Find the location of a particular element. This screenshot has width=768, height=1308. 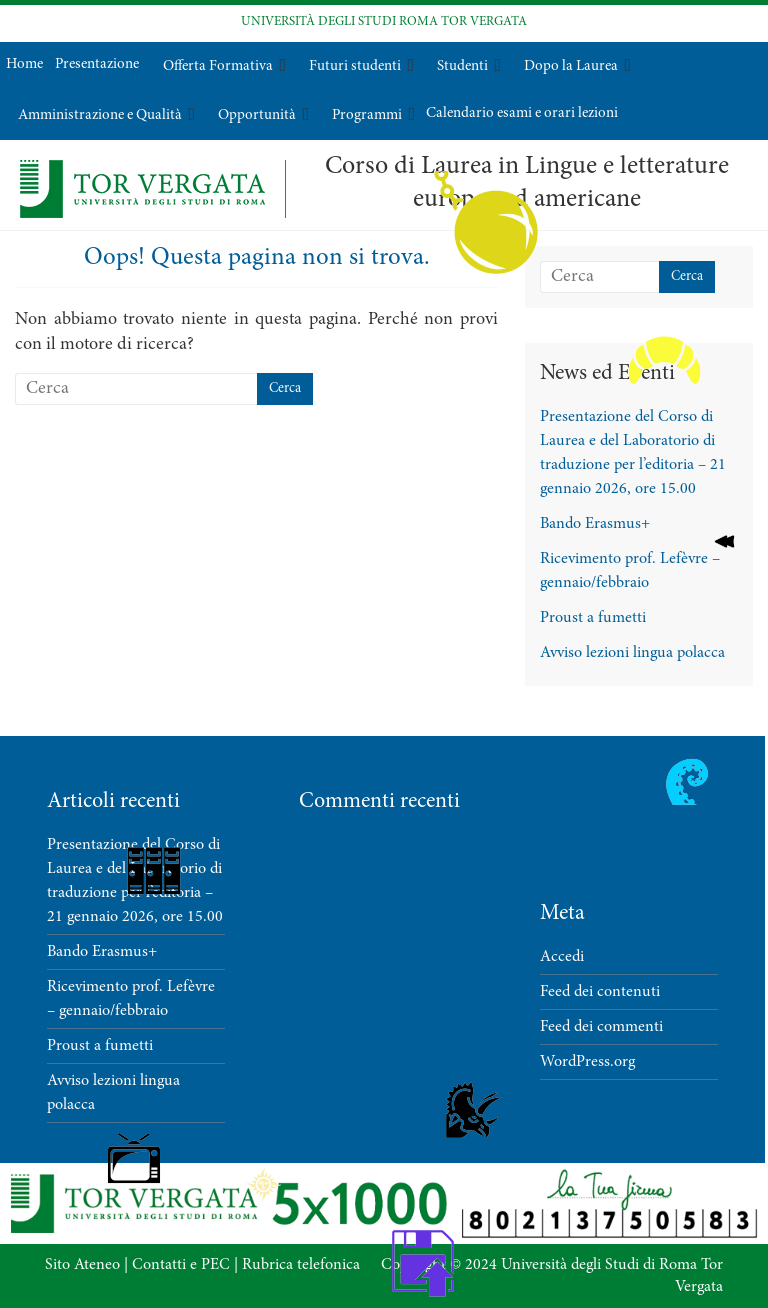

browse bakery or pastry items is located at coordinates (664, 360).